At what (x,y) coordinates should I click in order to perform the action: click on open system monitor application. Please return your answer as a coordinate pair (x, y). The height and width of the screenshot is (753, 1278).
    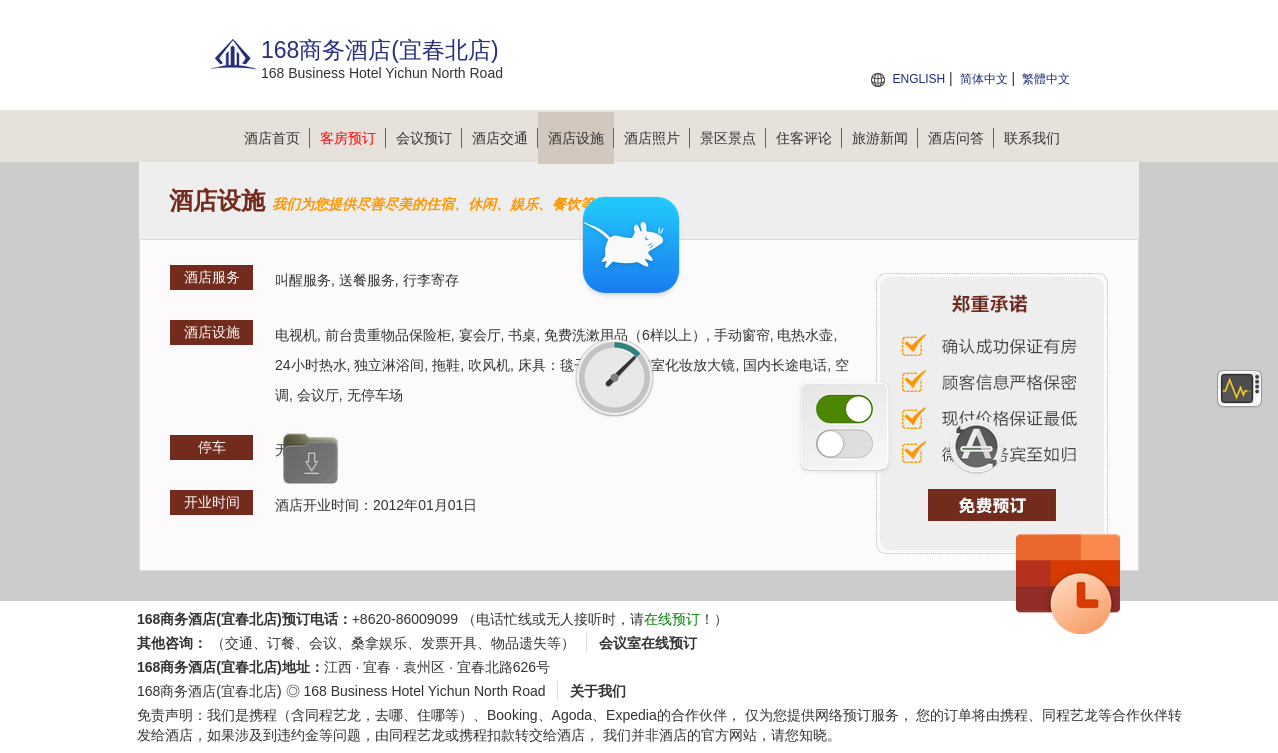
    Looking at the image, I should click on (1239, 388).